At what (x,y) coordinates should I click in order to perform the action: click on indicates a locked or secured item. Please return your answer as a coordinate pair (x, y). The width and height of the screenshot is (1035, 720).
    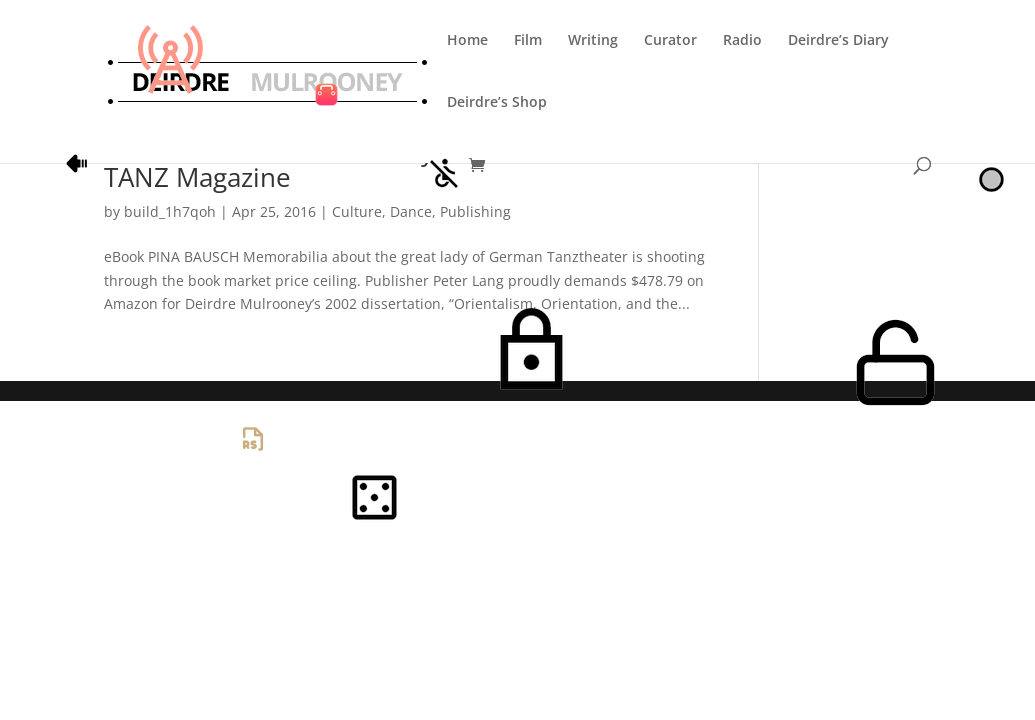
    Looking at the image, I should click on (531, 350).